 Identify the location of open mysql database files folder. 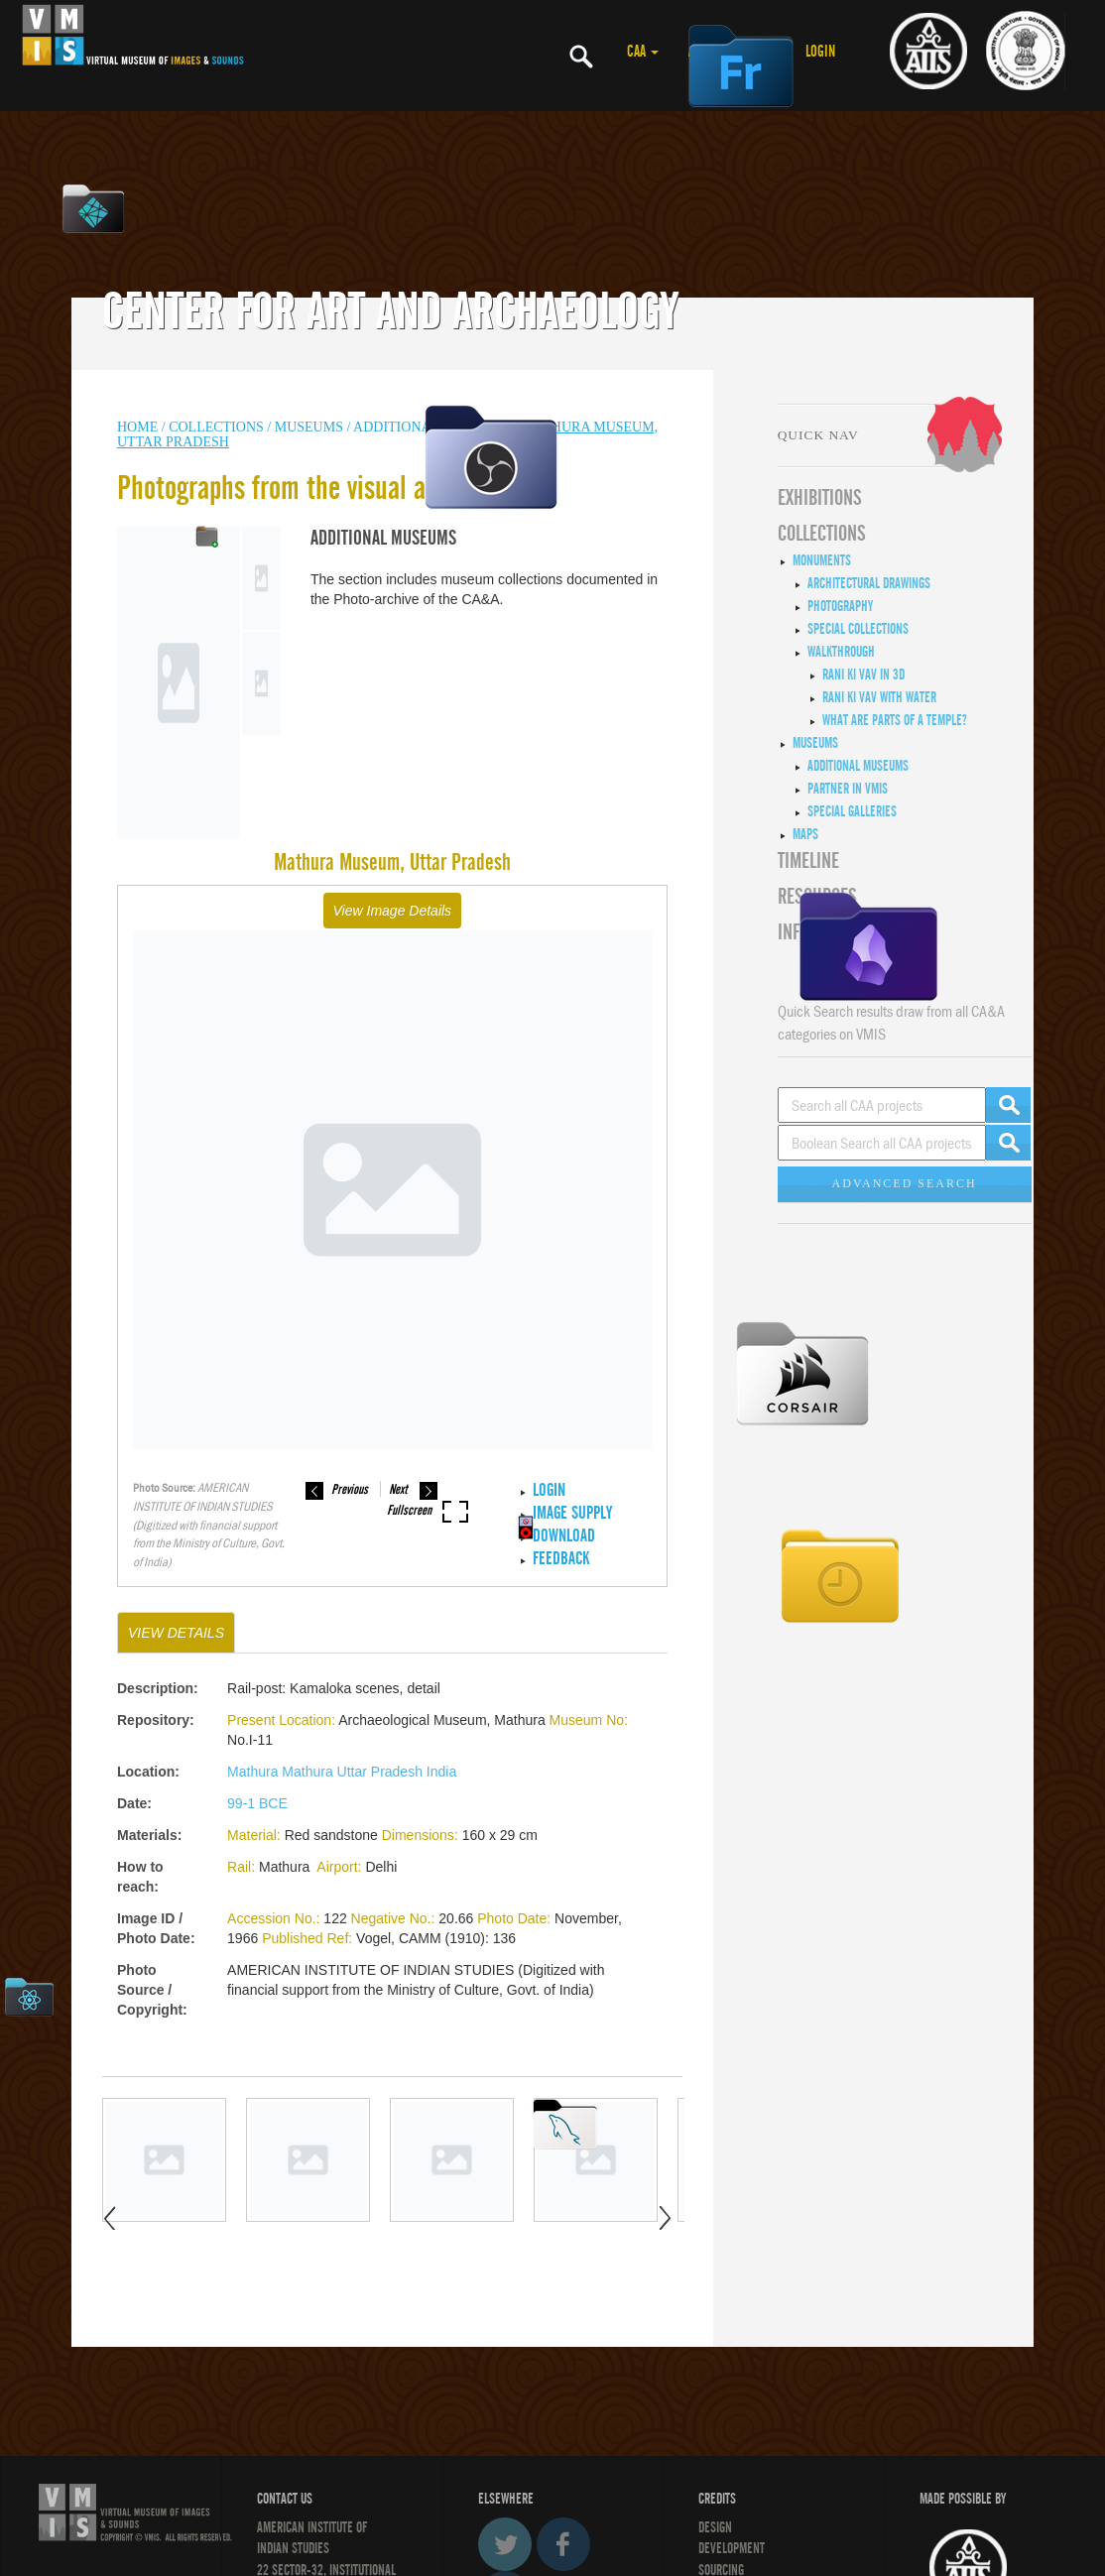
(564, 2126).